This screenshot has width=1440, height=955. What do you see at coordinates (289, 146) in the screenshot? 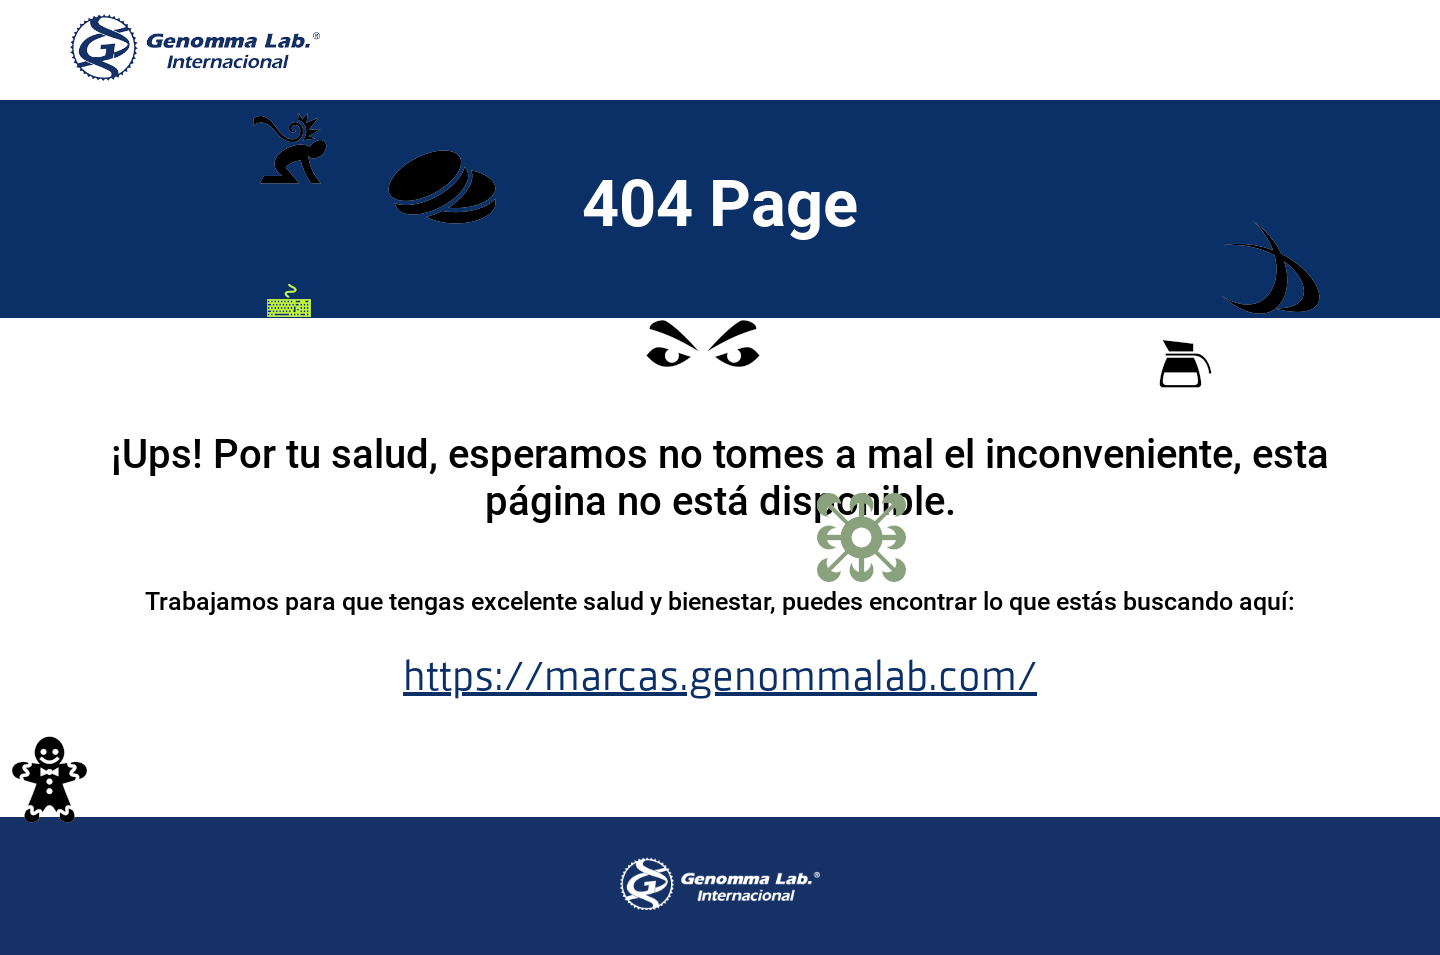
I see `indicates slavery or oppression theme in historical game content` at bounding box center [289, 146].